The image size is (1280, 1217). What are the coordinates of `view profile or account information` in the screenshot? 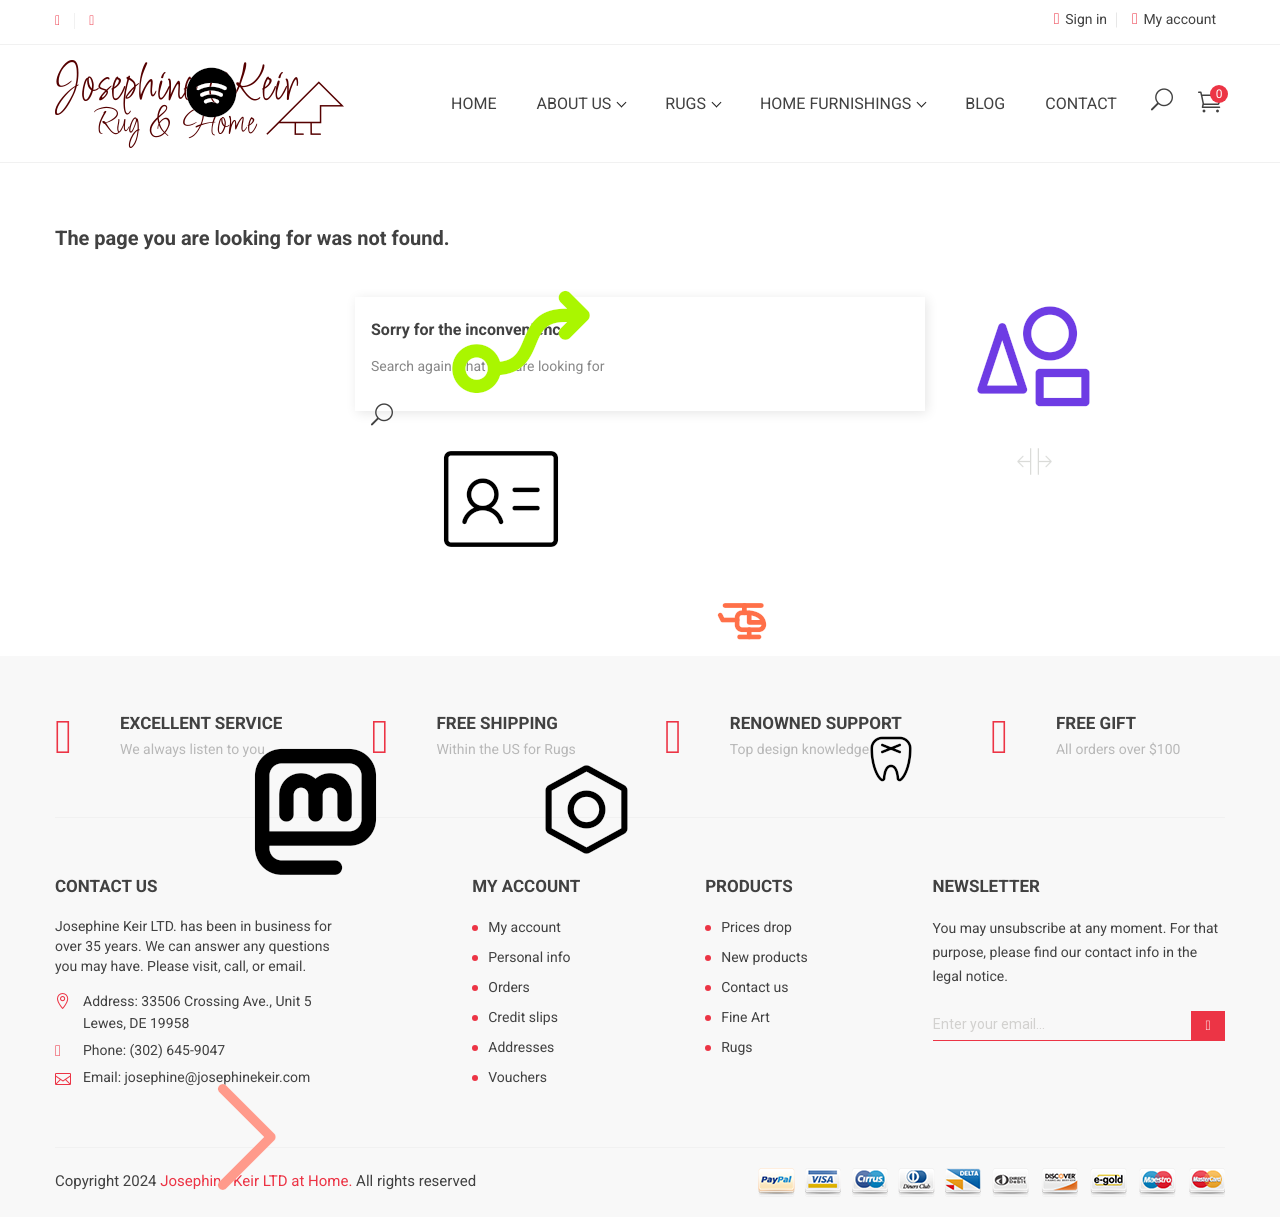 It's located at (501, 499).